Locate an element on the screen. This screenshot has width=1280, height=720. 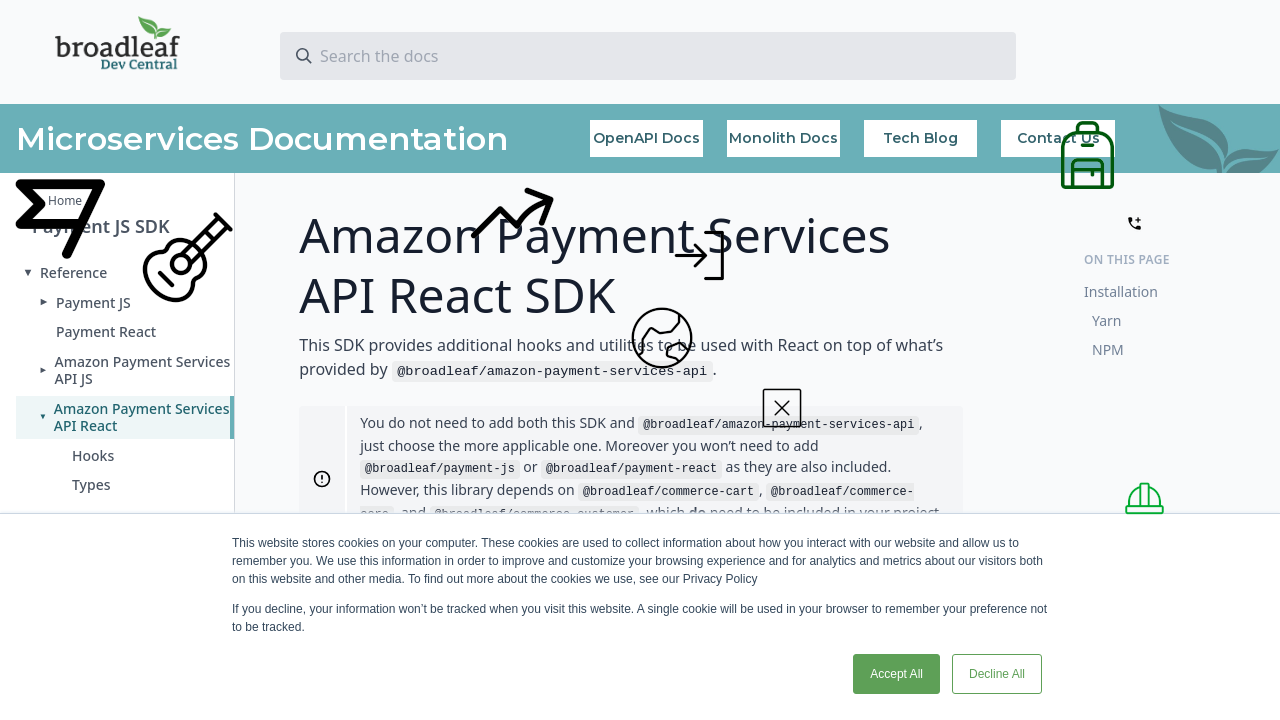
access music or audio settings is located at coordinates (187, 258).